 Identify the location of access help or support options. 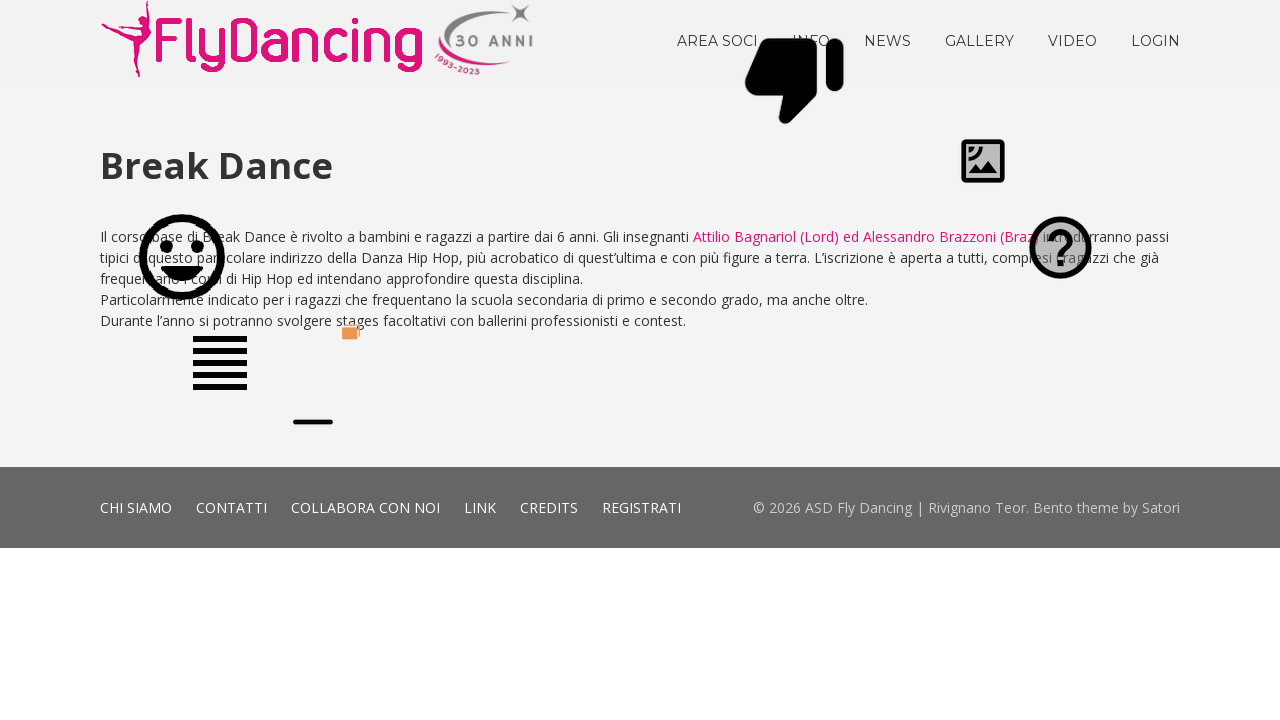
(1060, 247).